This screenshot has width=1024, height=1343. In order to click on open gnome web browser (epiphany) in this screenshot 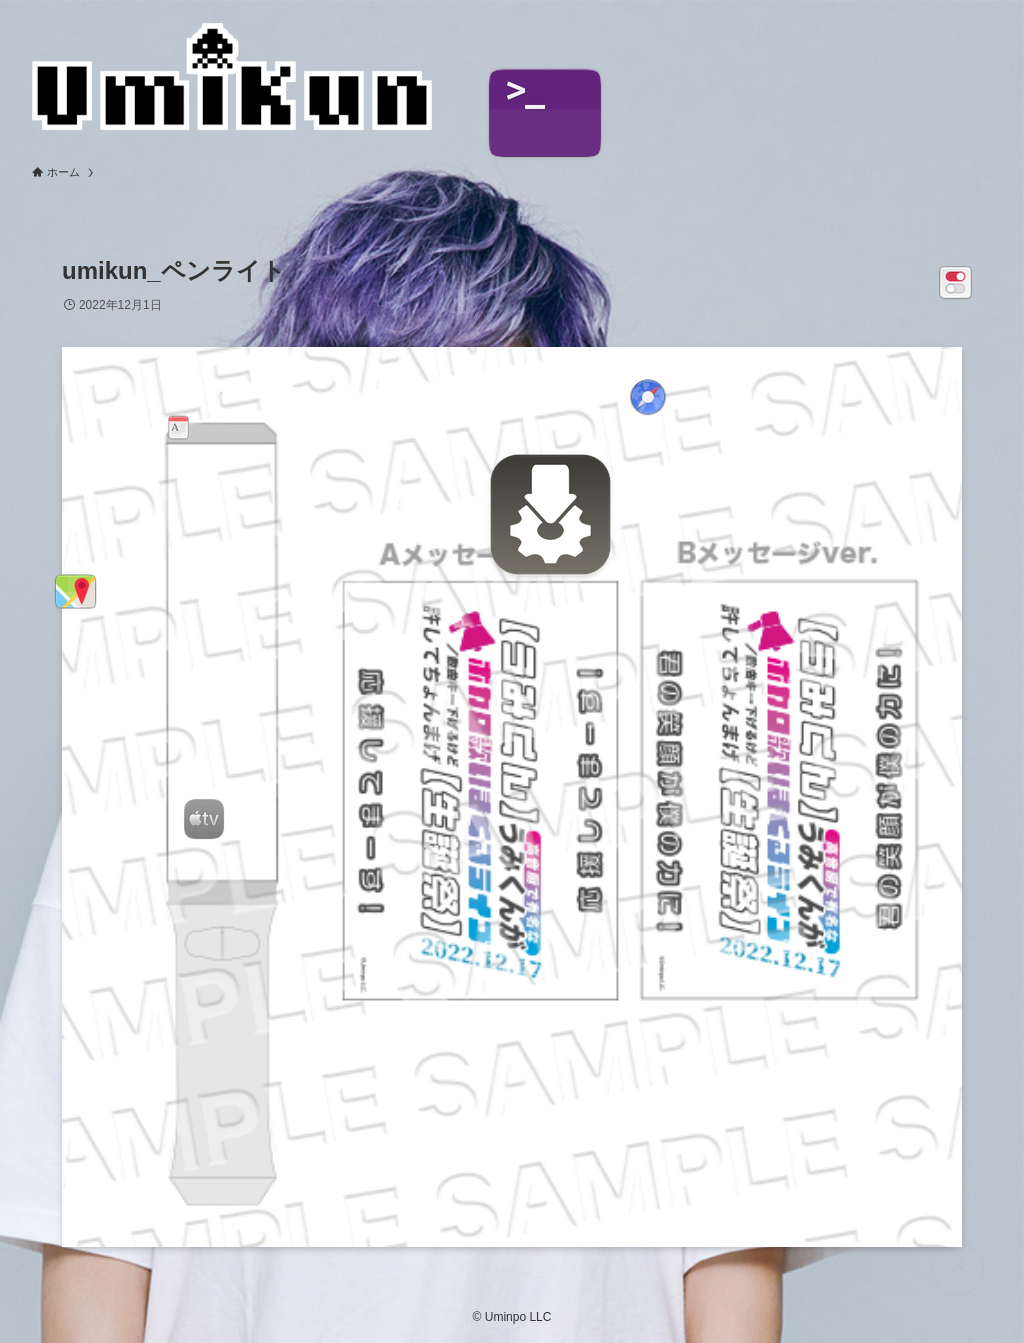, I will do `click(648, 397)`.